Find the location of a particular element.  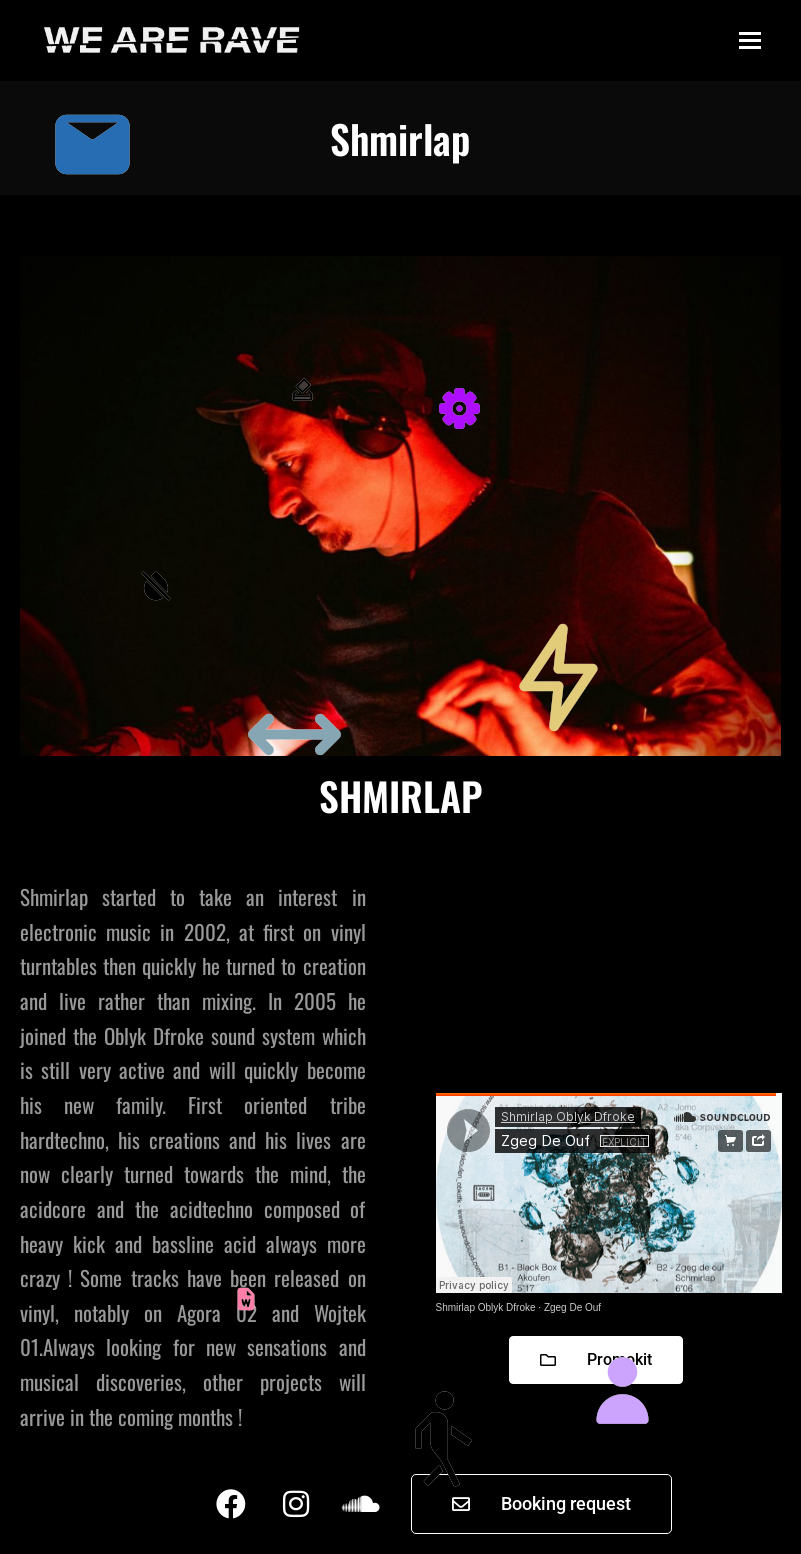

disable water or liquid-related features is located at coordinates (156, 586).